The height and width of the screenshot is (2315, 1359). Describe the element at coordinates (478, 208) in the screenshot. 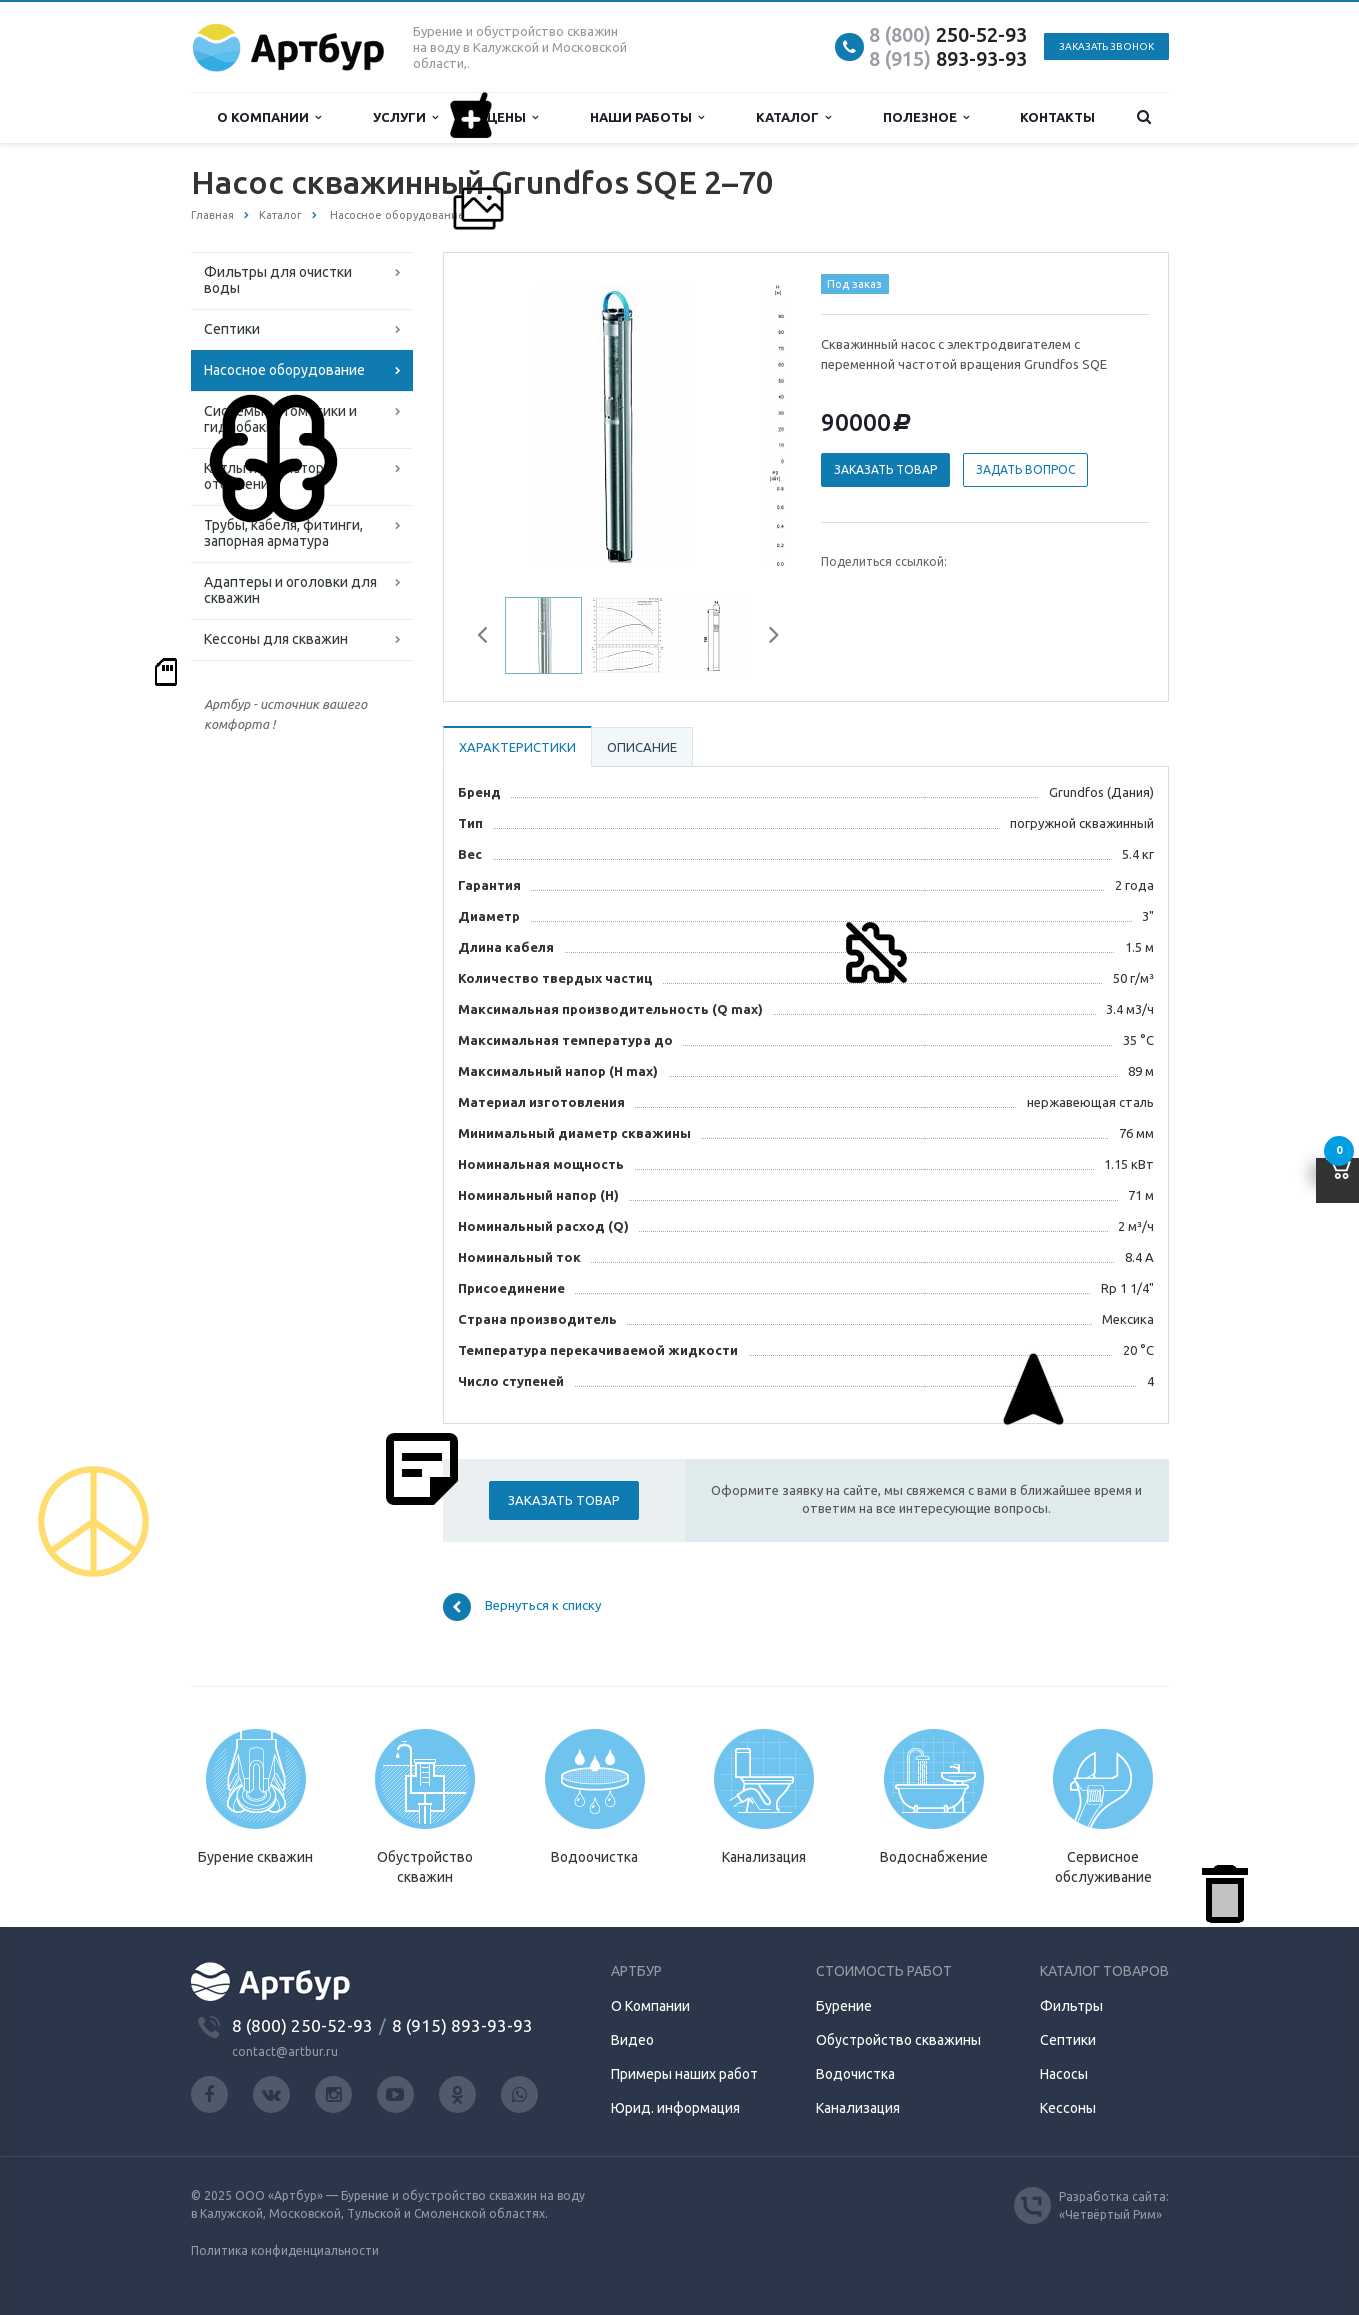

I see `view photo gallery` at that location.